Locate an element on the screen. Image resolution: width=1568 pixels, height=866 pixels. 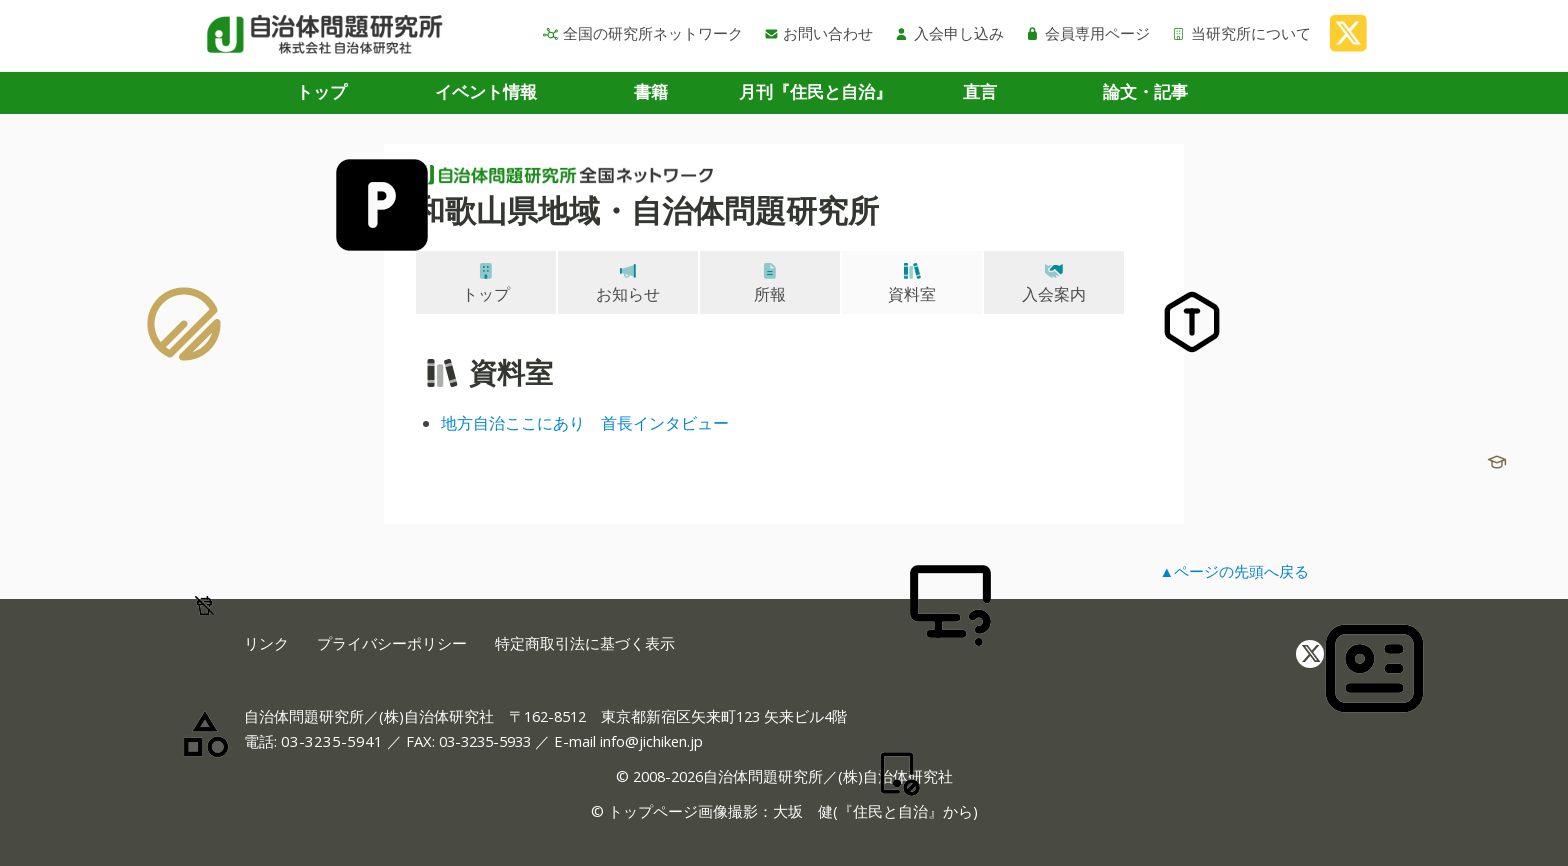
access education or school-related features is located at coordinates (1497, 462).